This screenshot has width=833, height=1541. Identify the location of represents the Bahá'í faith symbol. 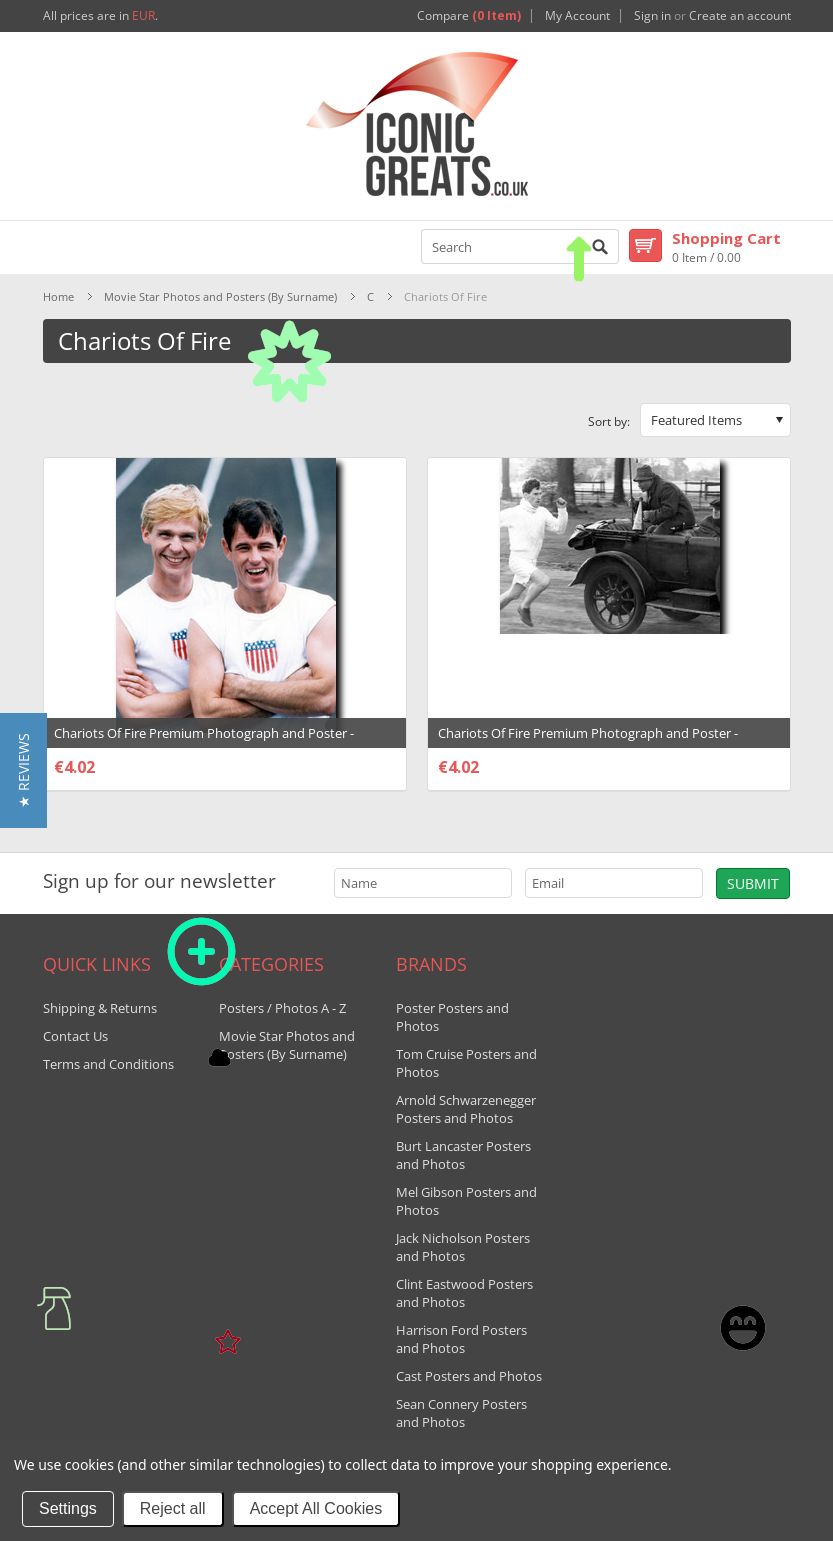
(289, 361).